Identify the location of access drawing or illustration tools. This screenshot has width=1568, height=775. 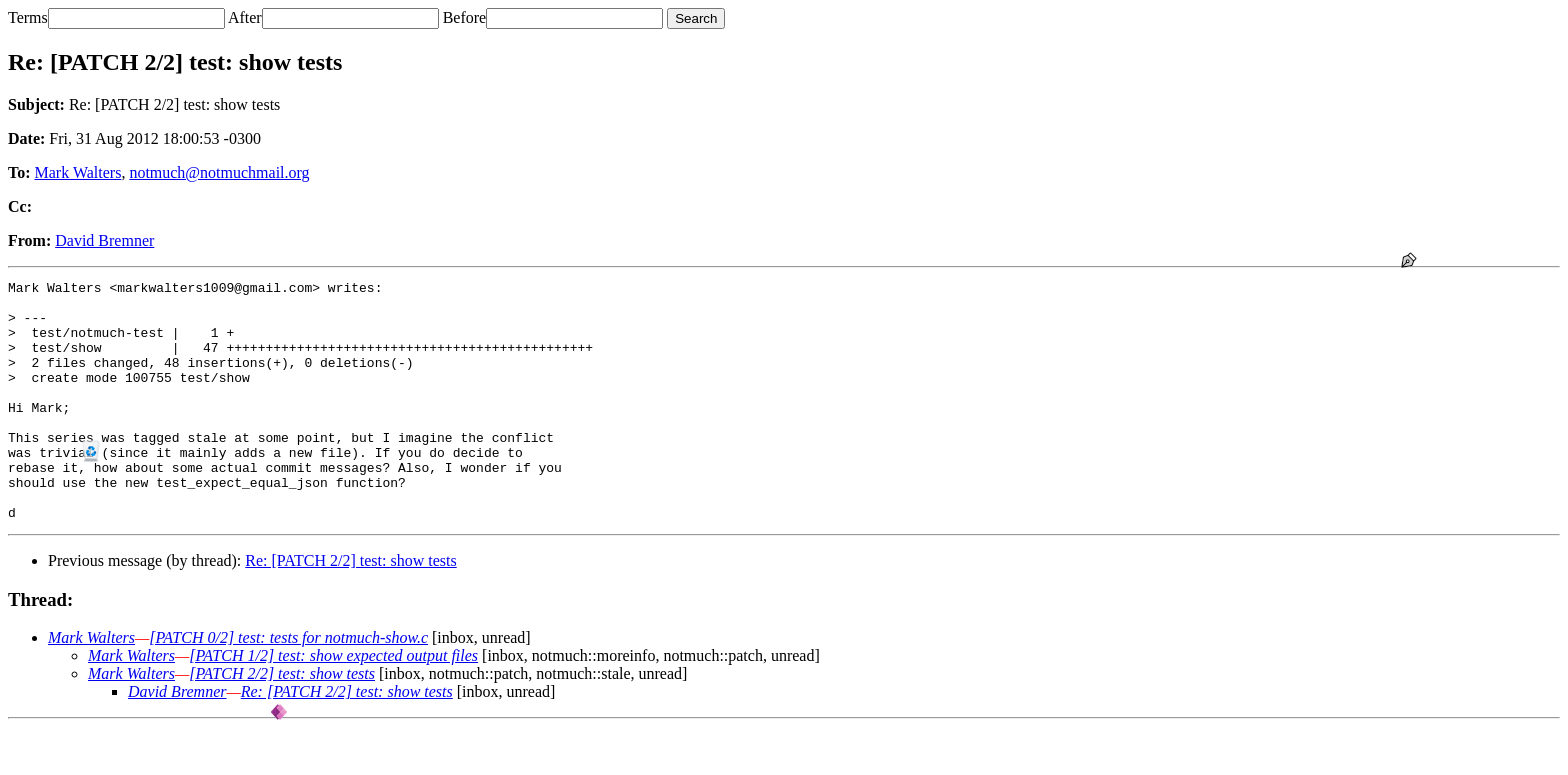
(1408, 261).